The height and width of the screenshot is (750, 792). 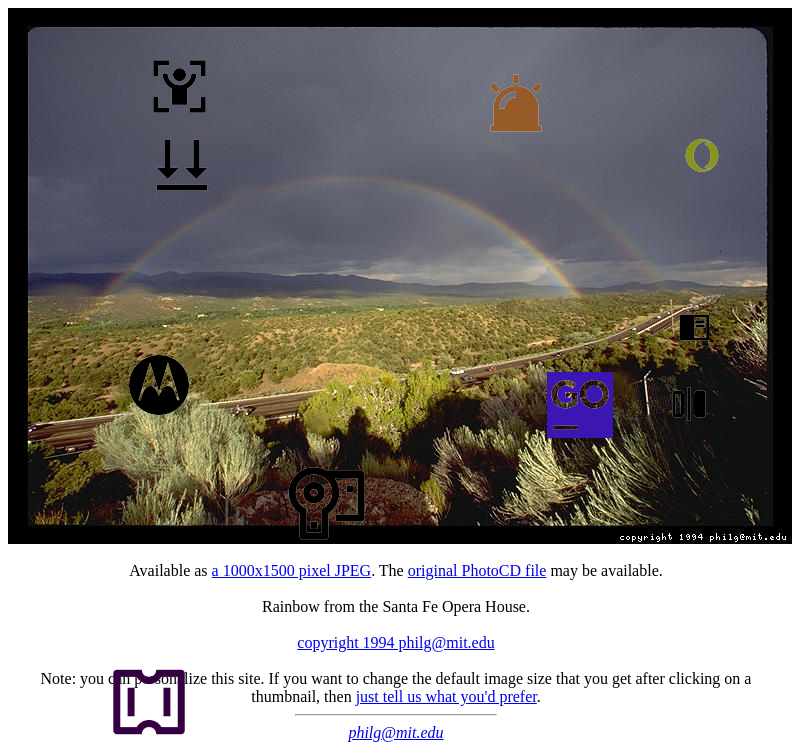 What do you see at coordinates (580, 405) in the screenshot?
I see `open GoLand IDE application` at bounding box center [580, 405].